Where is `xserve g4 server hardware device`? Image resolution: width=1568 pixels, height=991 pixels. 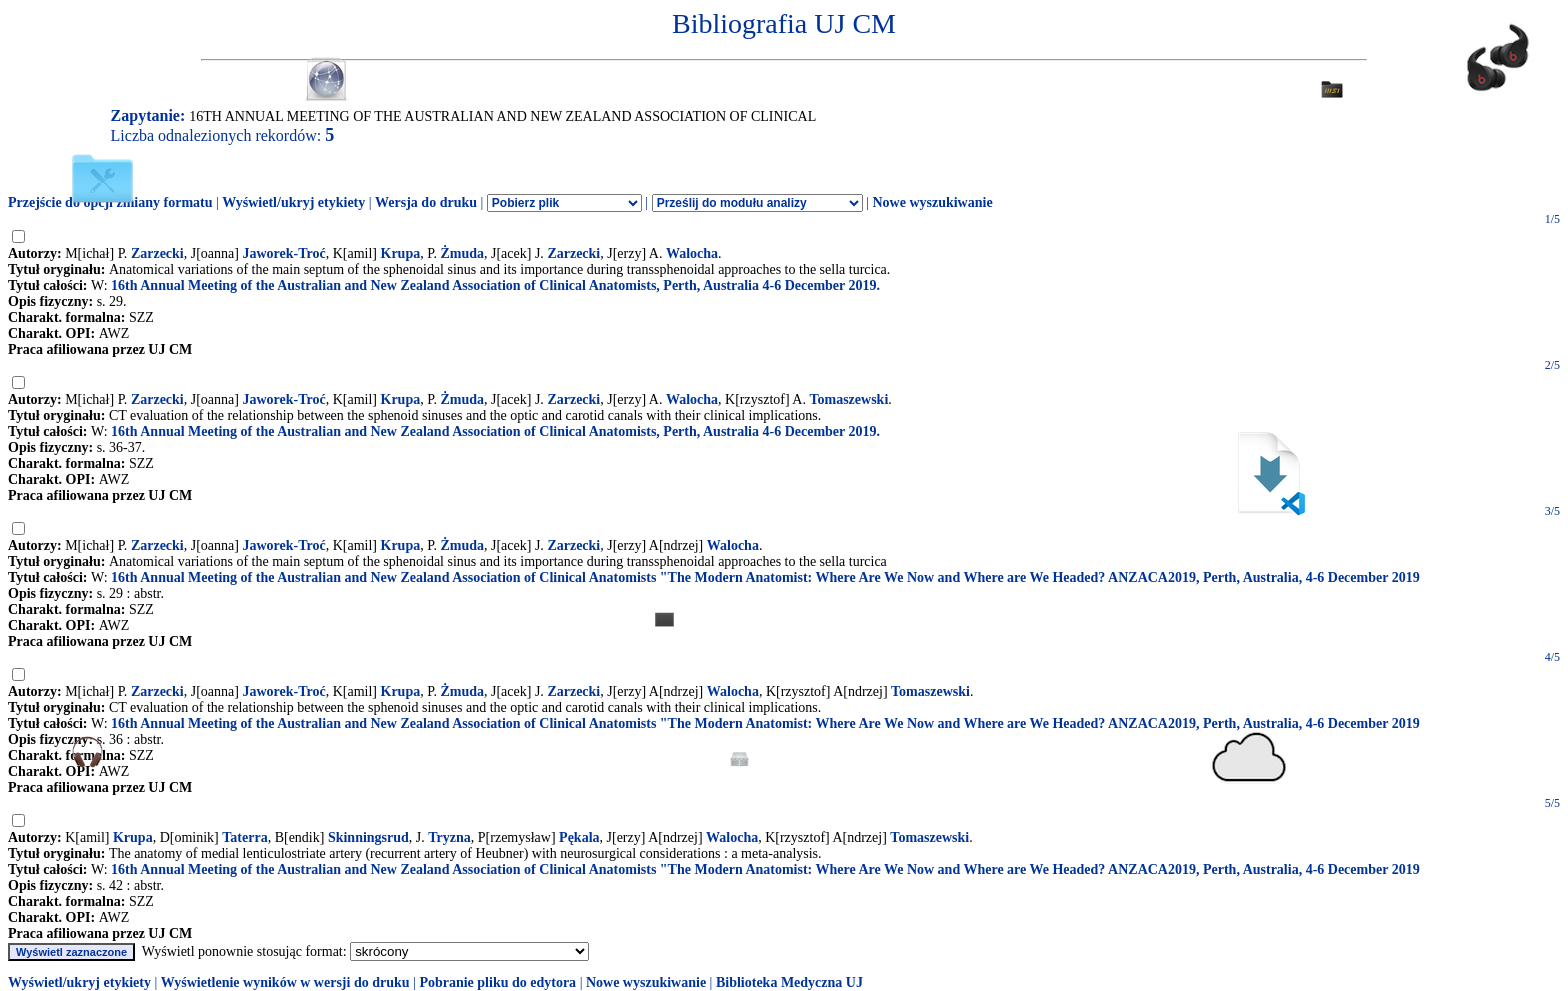 xserve g4 server hardware device is located at coordinates (739, 758).